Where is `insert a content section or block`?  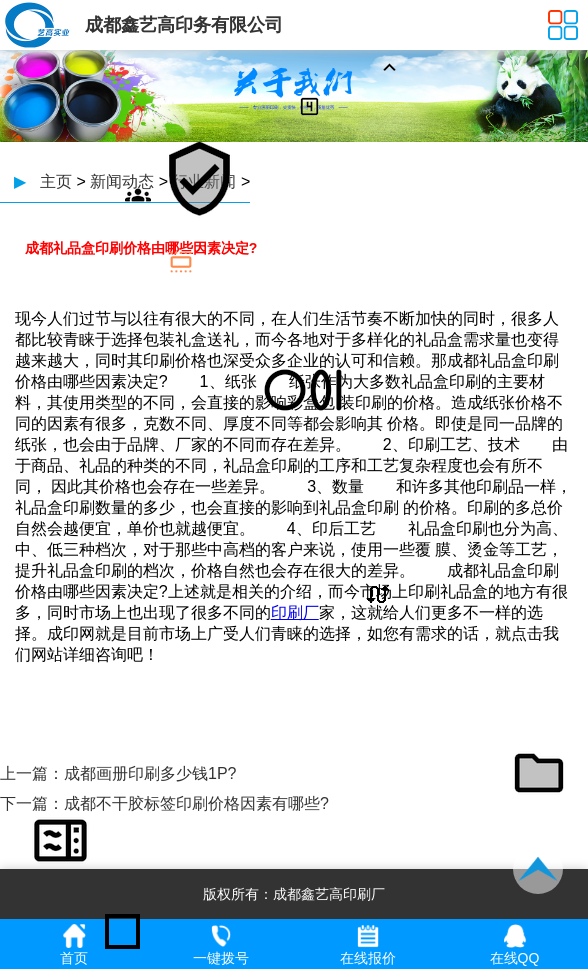 insert a content section or block is located at coordinates (181, 262).